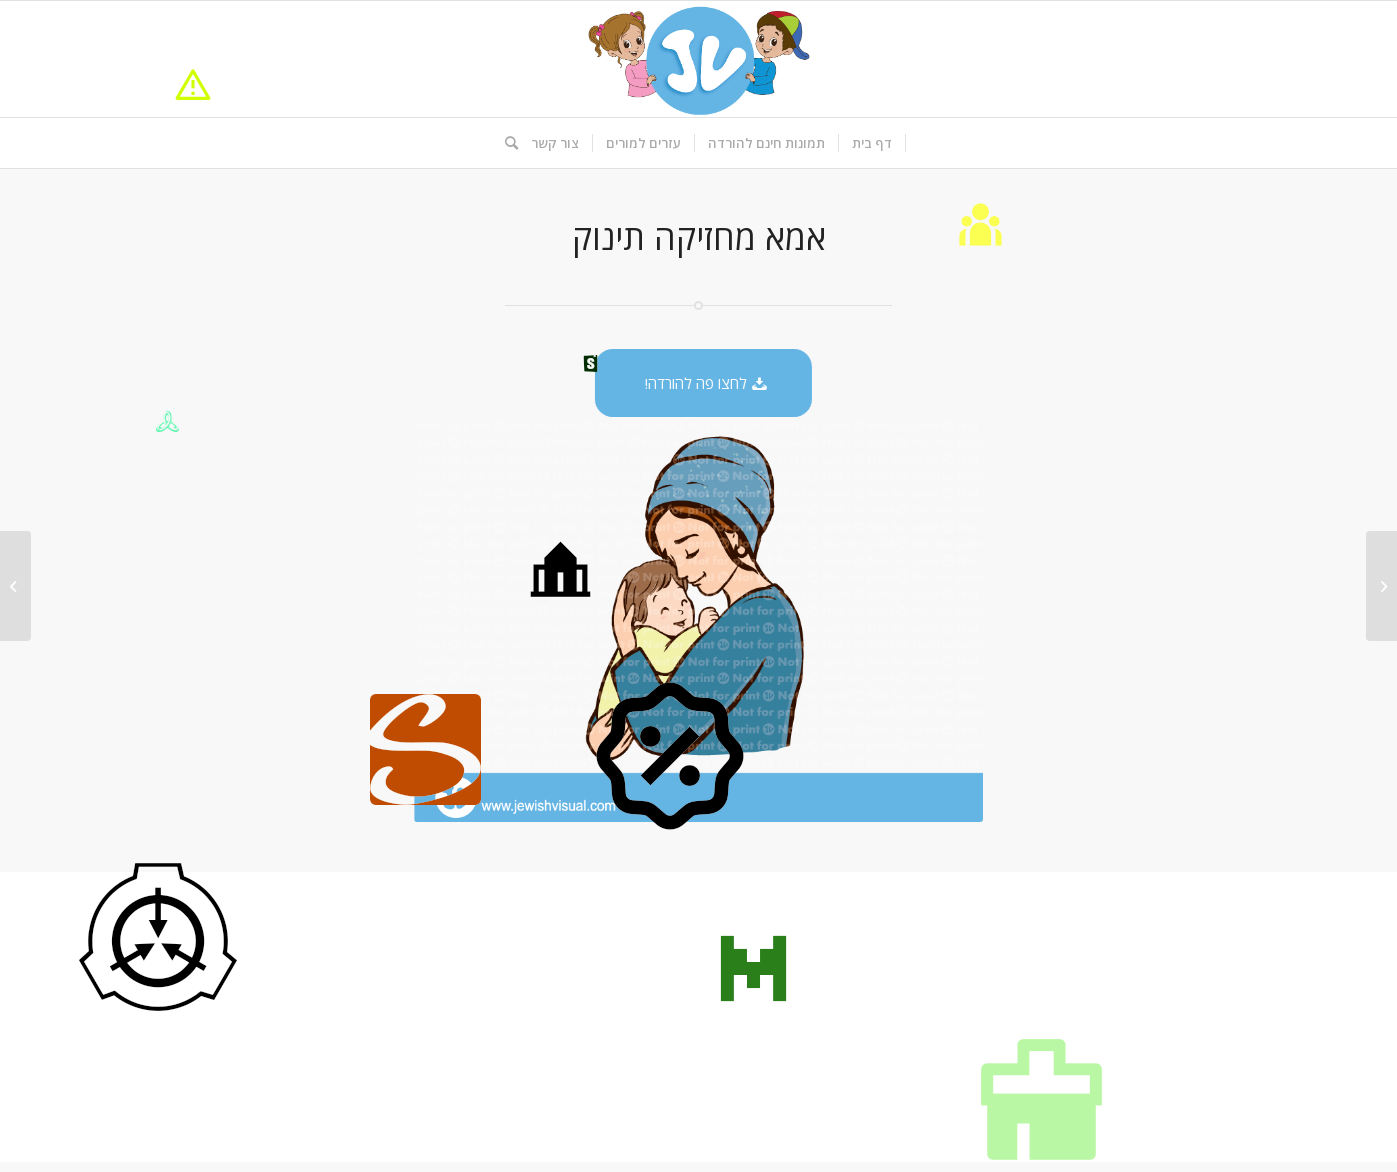  What do you see at coordinates (1041, 1099) in the screenshot?
I see `access brush or painting tools` at bounding box center [1041, 1099].